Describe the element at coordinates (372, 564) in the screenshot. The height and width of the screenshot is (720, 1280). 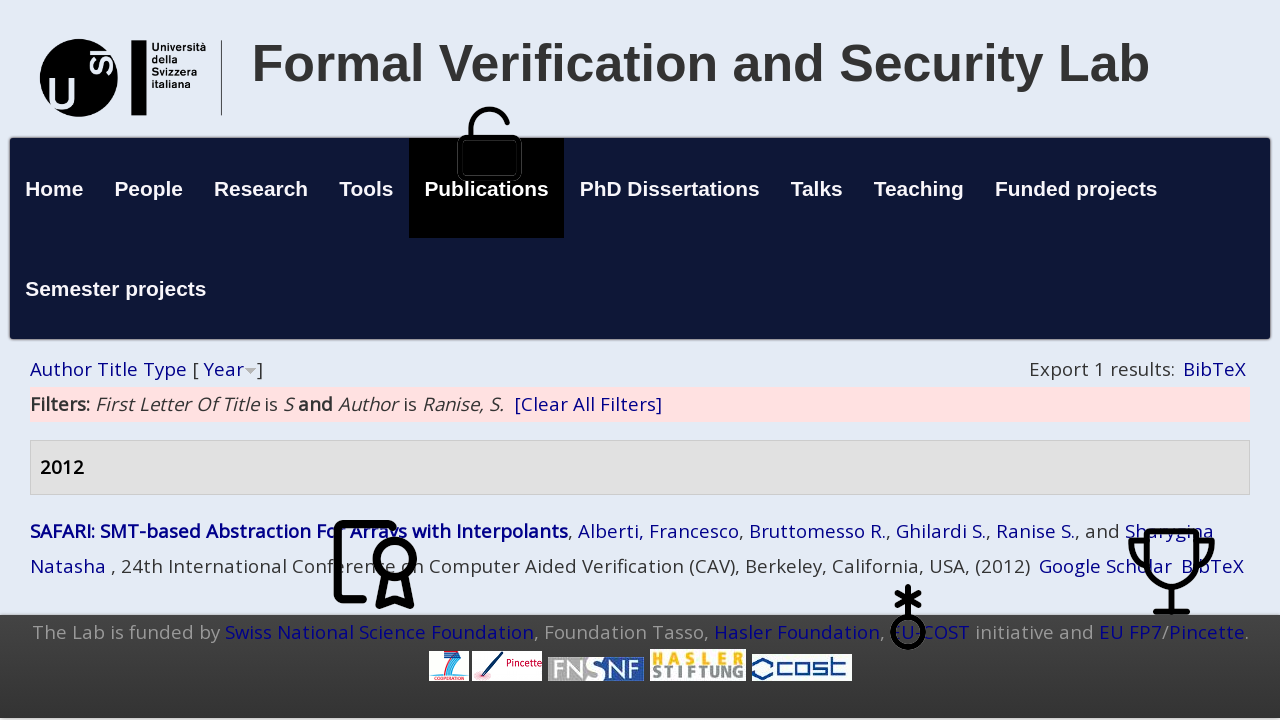
I see `view certified or licensed file` at that location.